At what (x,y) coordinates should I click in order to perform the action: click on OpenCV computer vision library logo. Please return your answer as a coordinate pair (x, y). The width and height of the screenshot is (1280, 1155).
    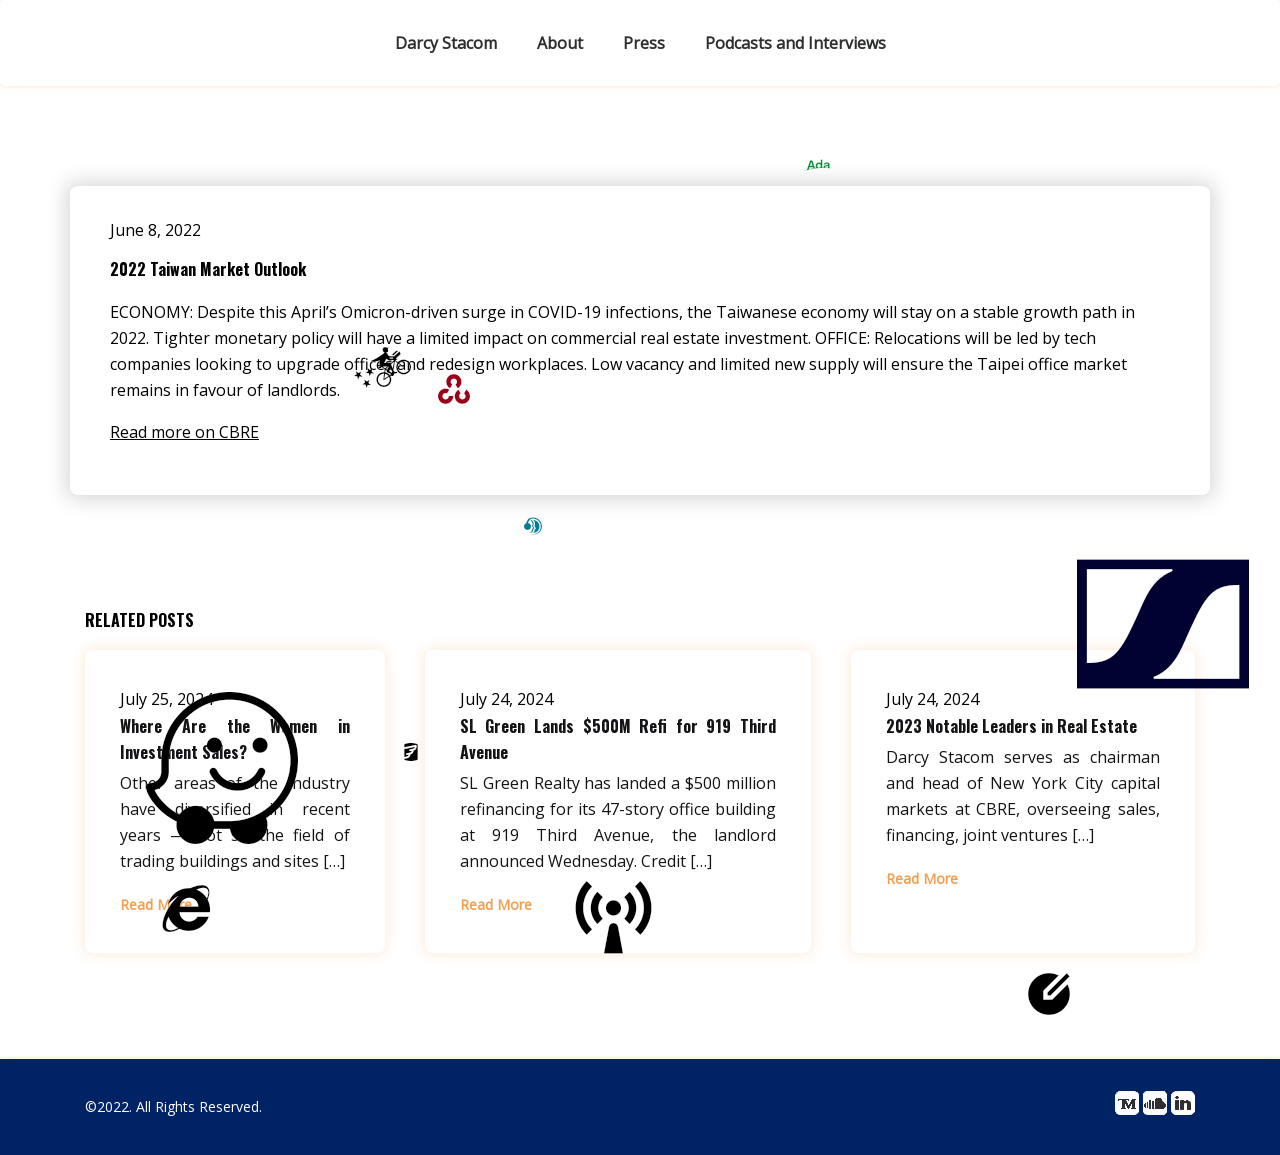
    Looking at the image, I should click on (454, 389).